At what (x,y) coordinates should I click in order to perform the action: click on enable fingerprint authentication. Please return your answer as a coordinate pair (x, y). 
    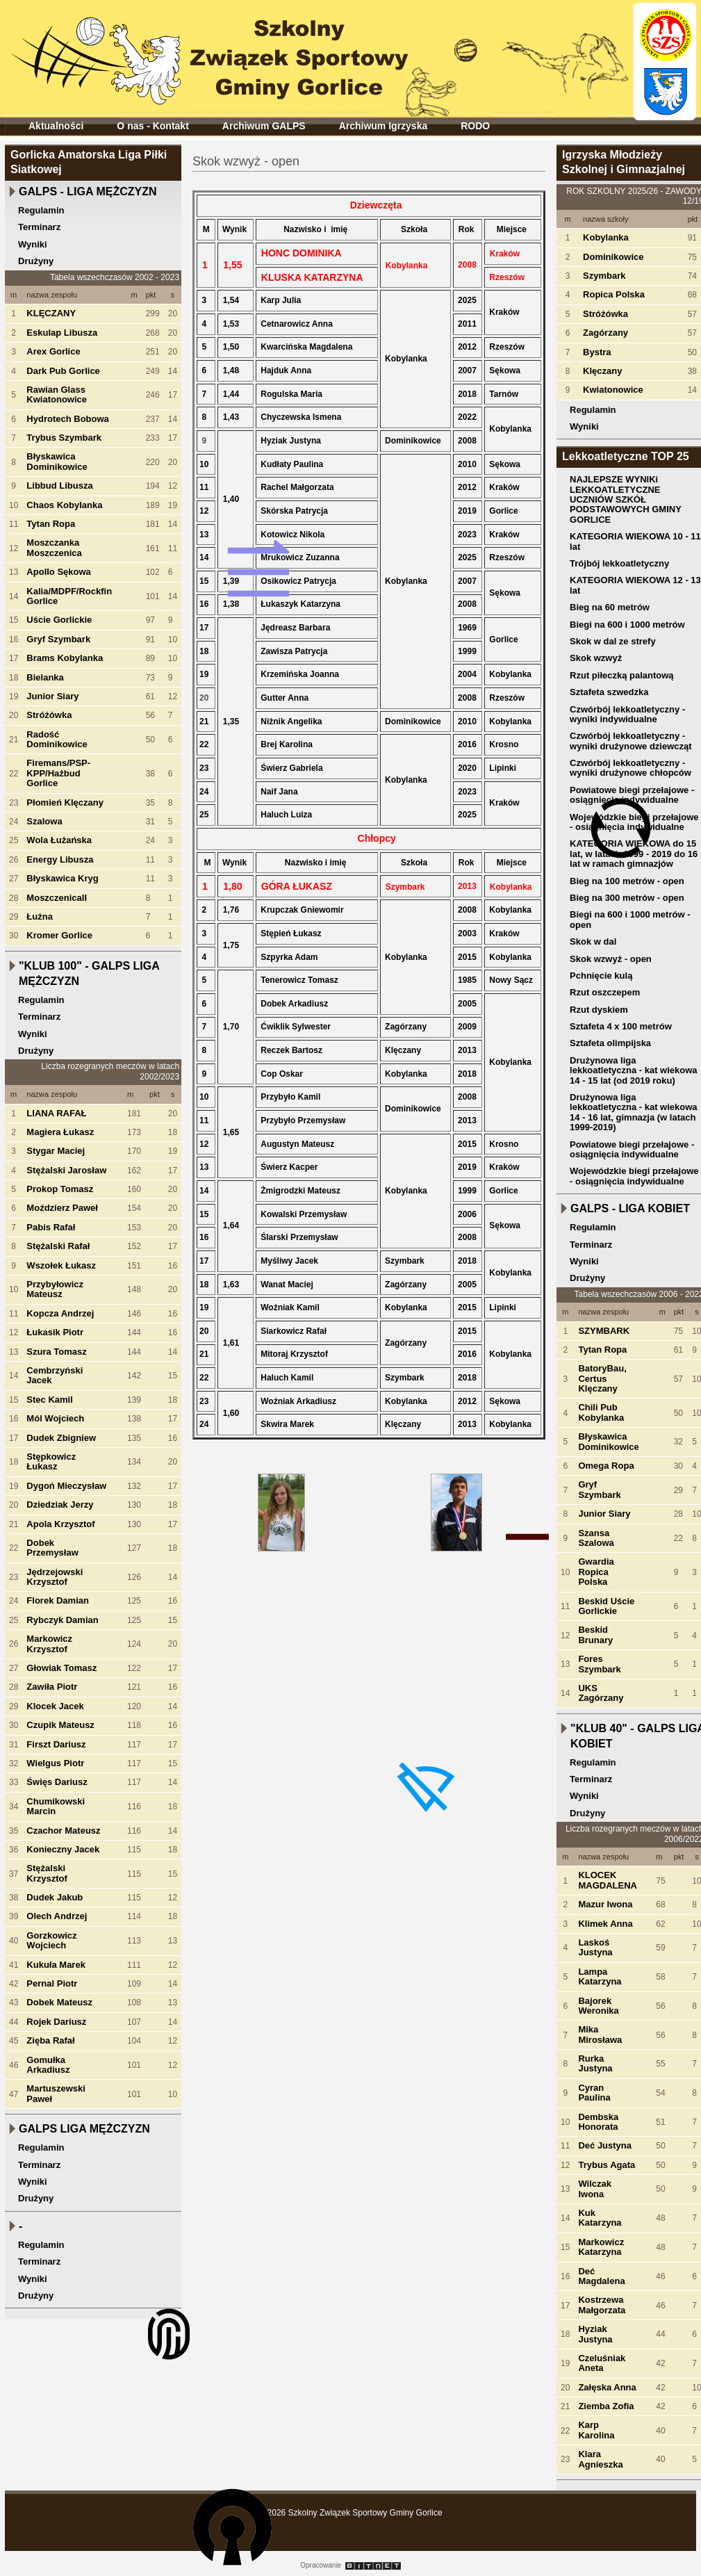
    Looking at the image, I should click on (169, 2334).